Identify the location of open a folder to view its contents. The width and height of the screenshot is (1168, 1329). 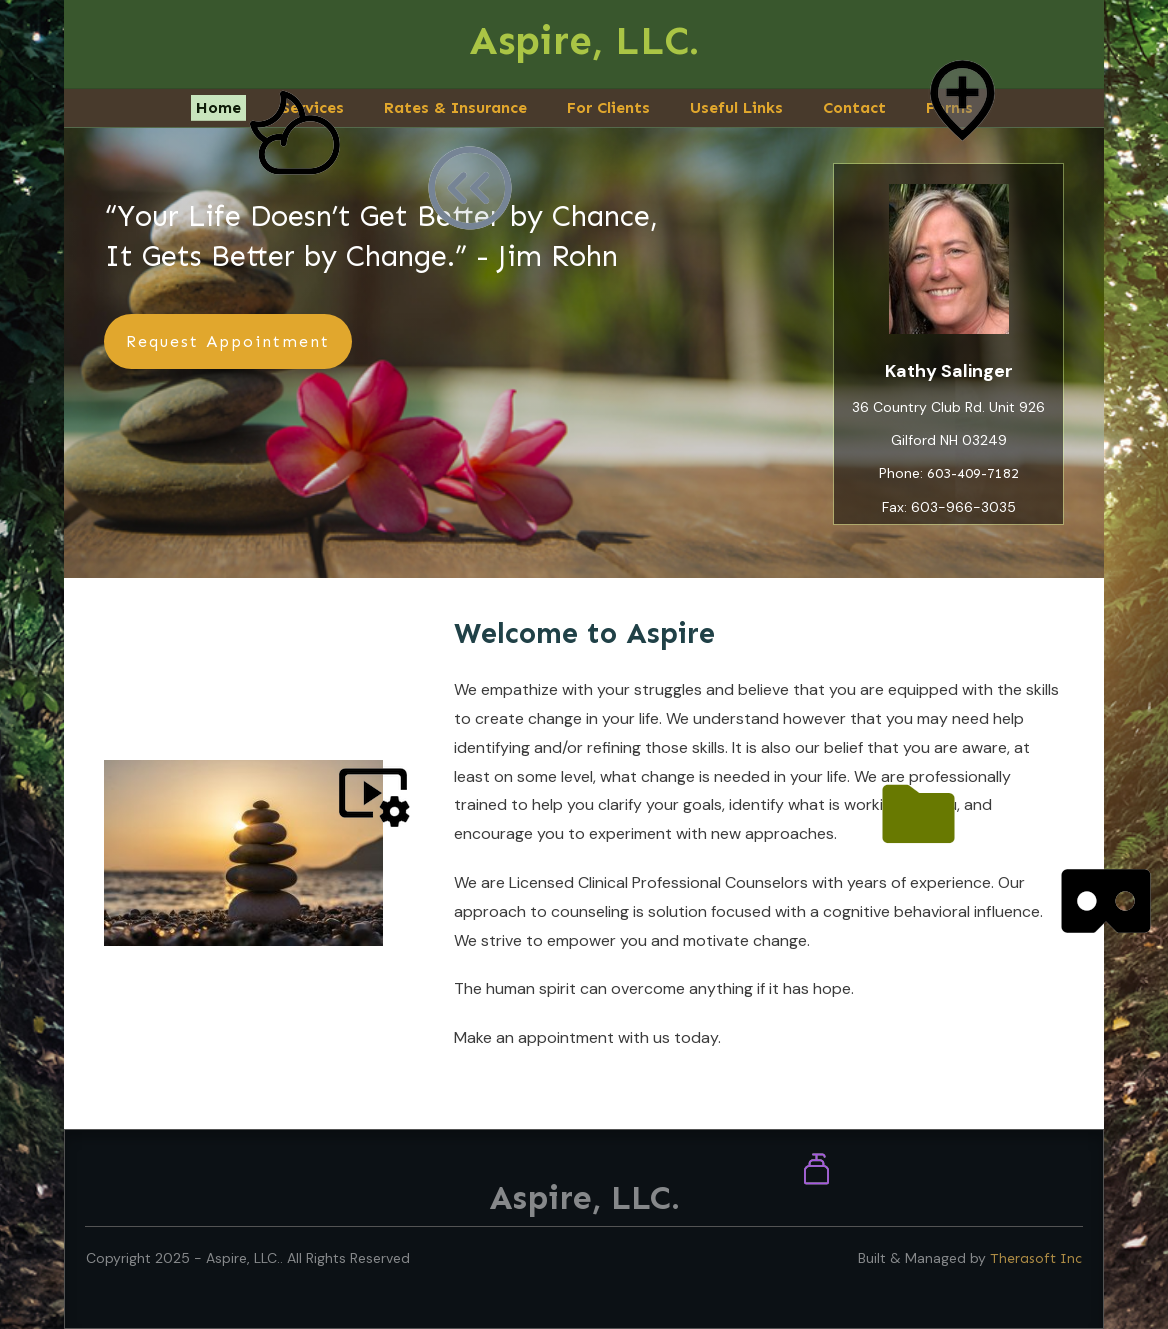
(918, 812).